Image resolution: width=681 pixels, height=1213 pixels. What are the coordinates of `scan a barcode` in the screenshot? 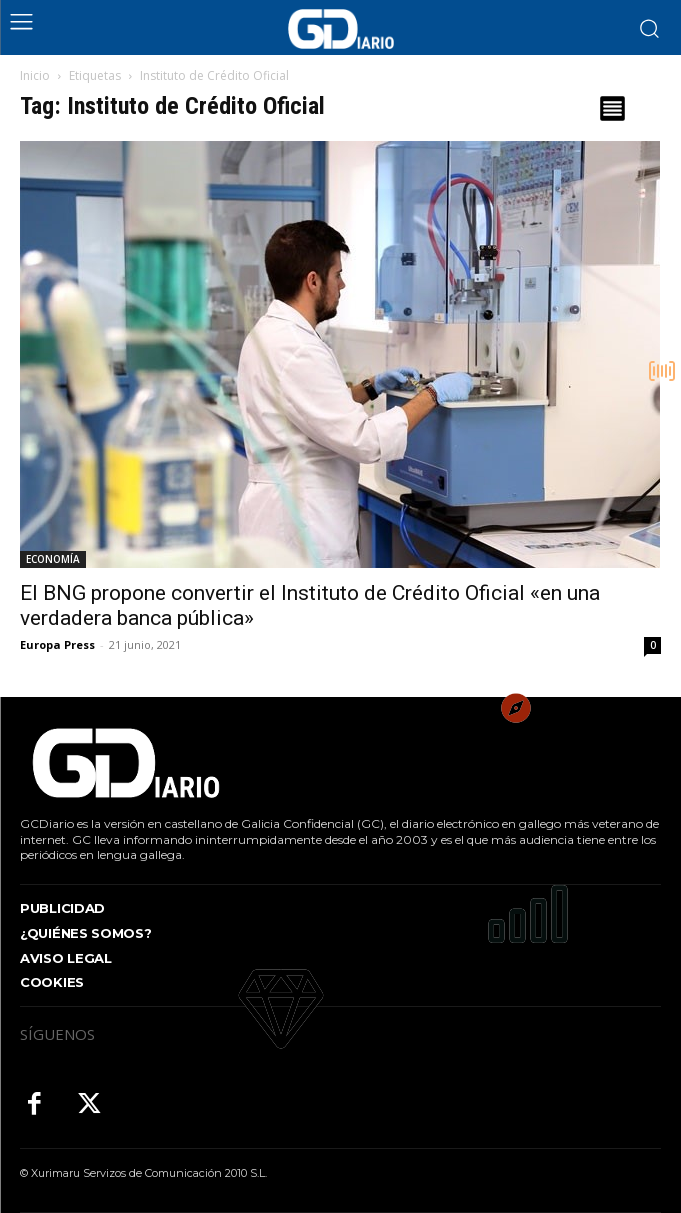 It's located at (662, 371).